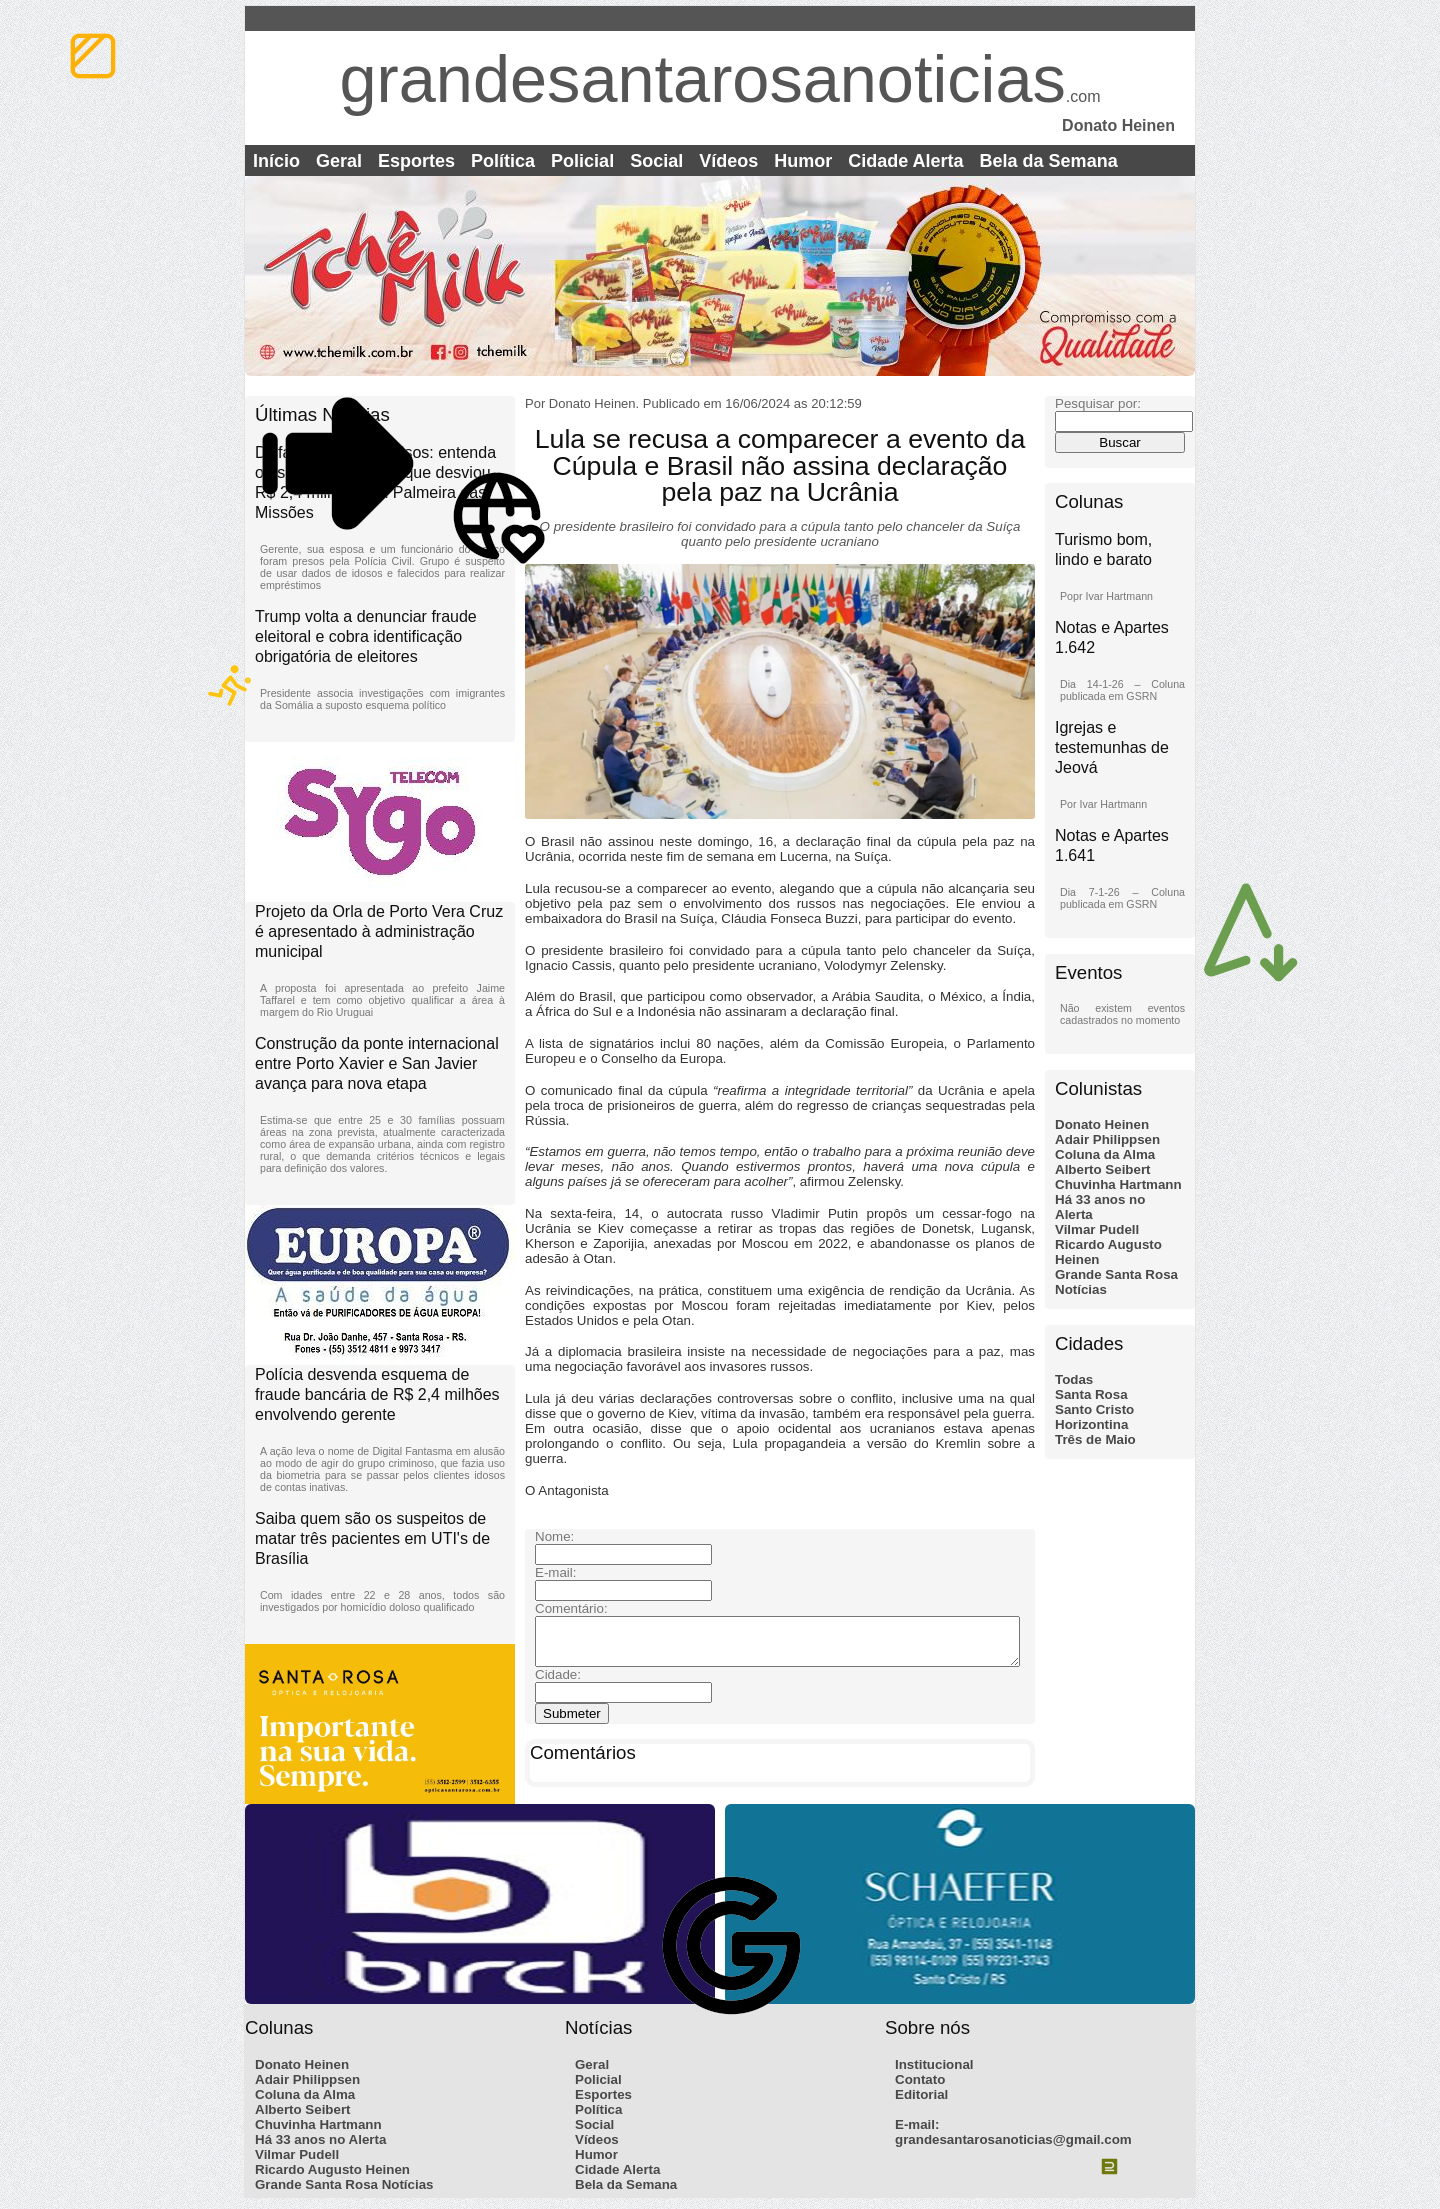  Describe the element at coordinates (1109, 2166) in the screenshot. I see `indicates a superset relationship in mathematical notation` at that location.